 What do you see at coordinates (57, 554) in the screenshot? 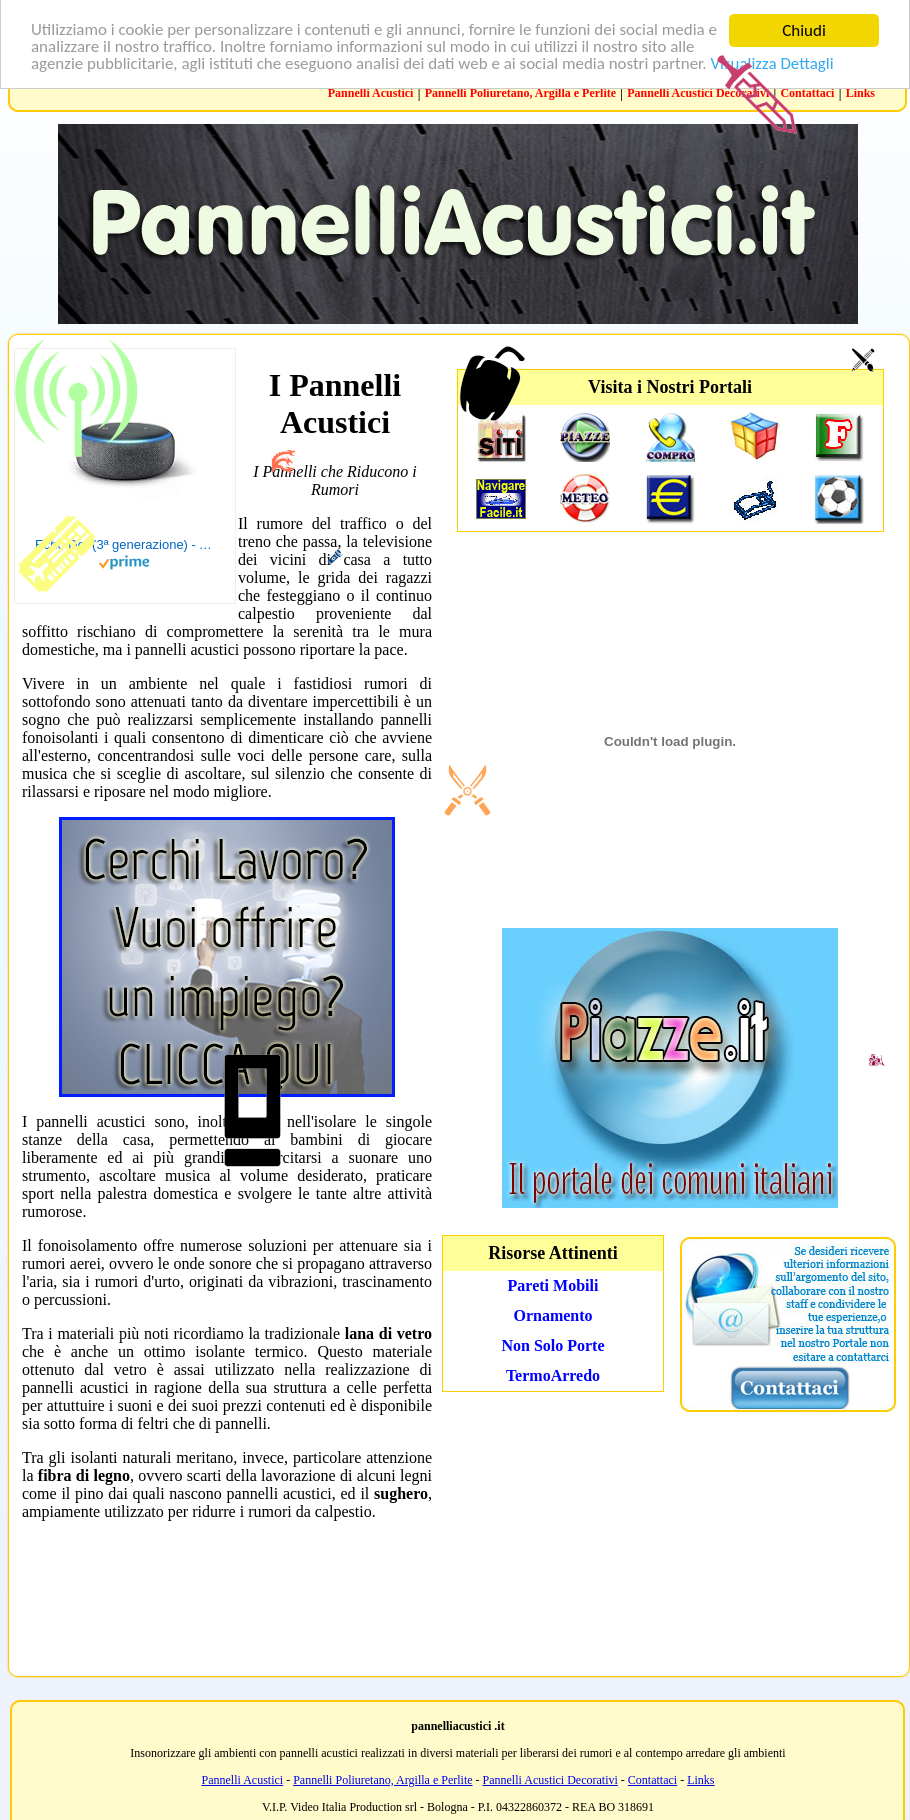
I see `view your boarding pass` at bounding box center [57, 554].